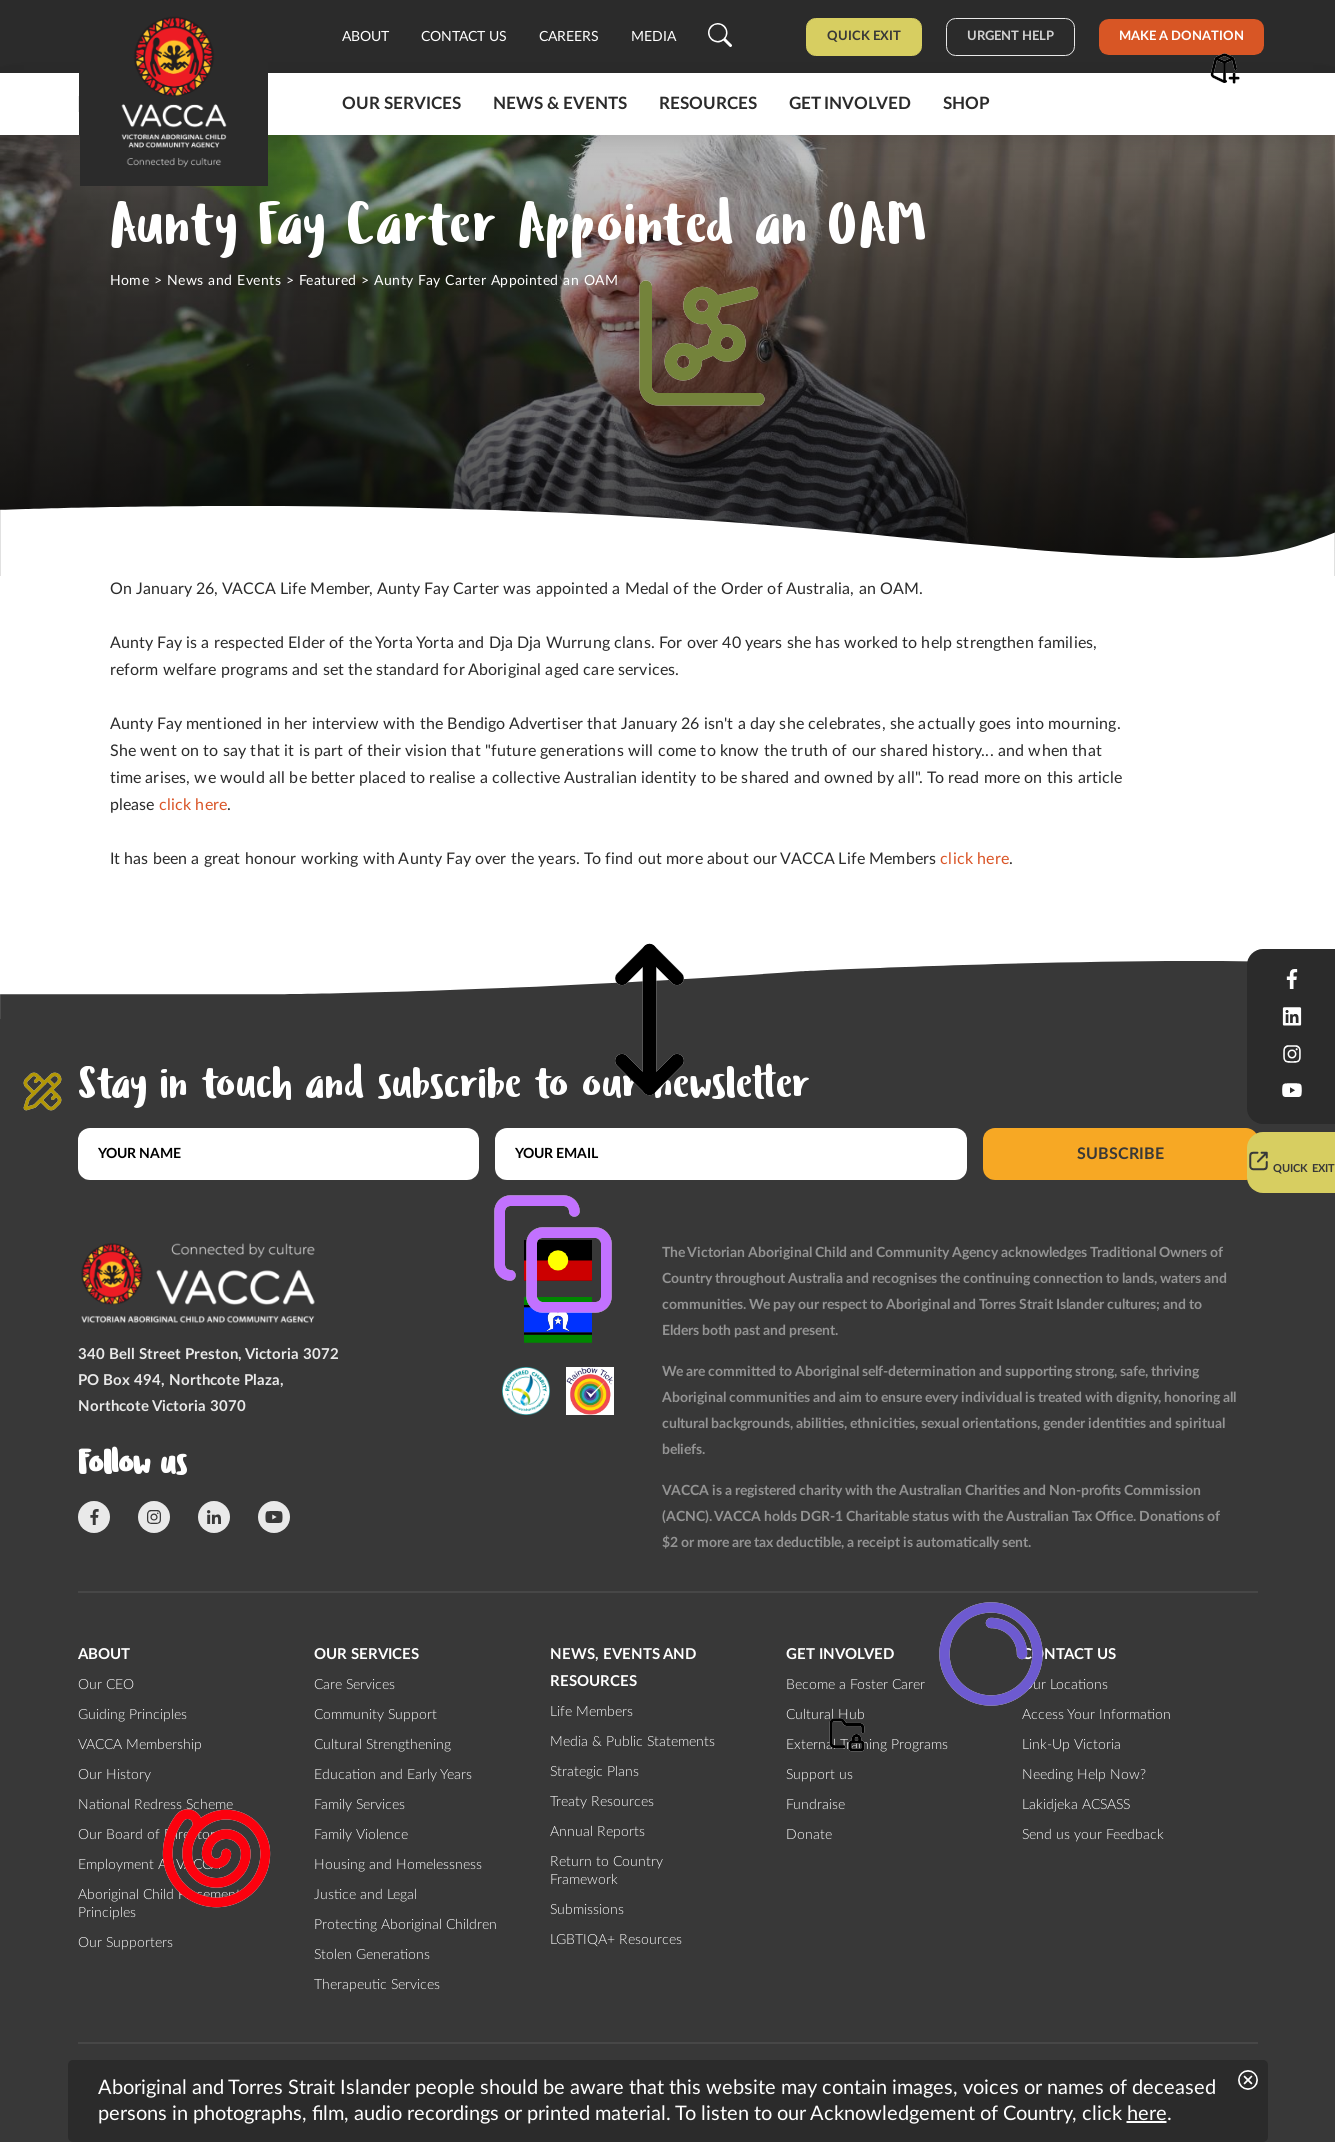  Describe the element at coordinates (1224, 68) in the screenshot. I see `add a new 3D object or model` at that location.